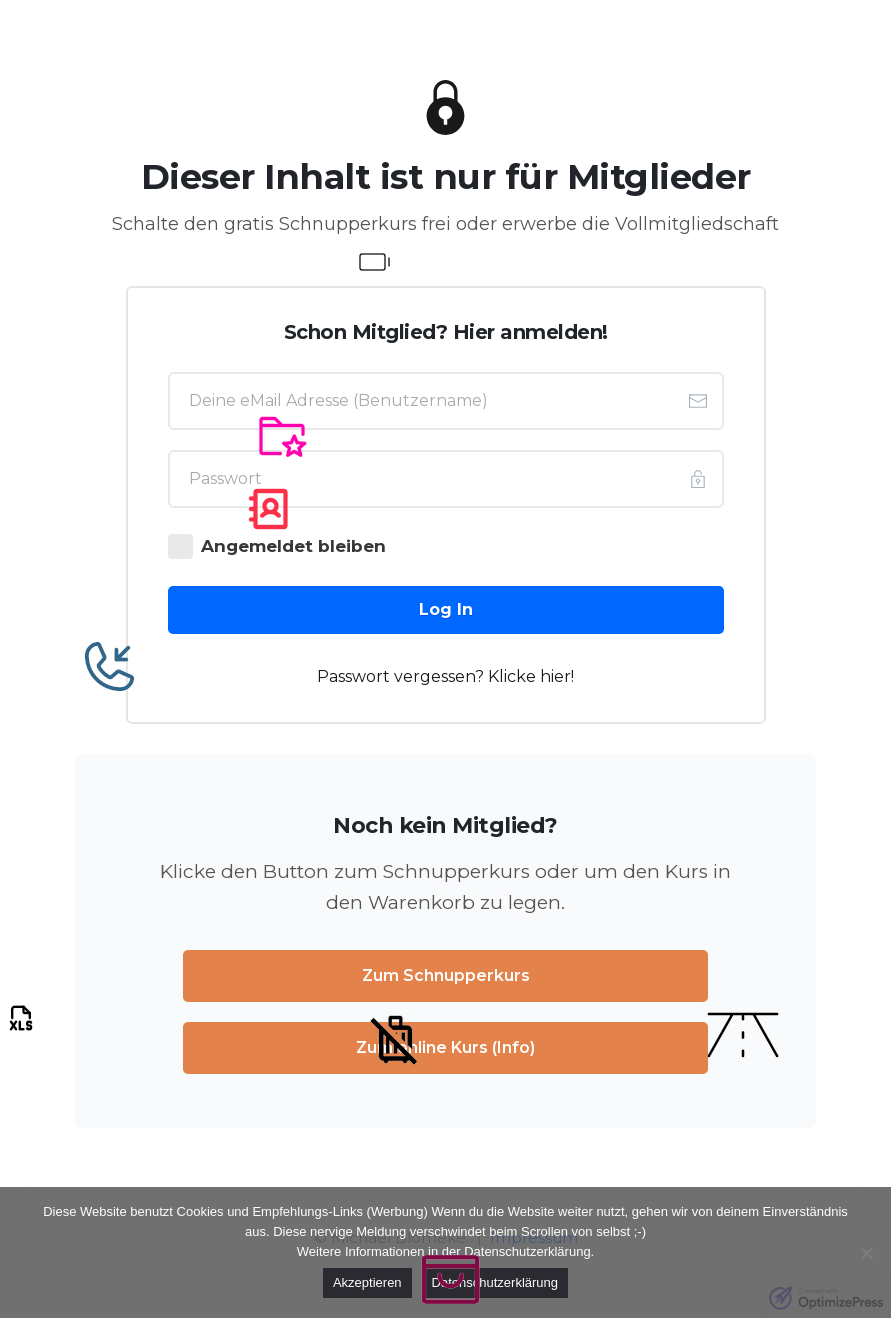  Describe the element at coordinates (110, 665) in the screenshot. I see `indicates an incoming phone call` at that location.